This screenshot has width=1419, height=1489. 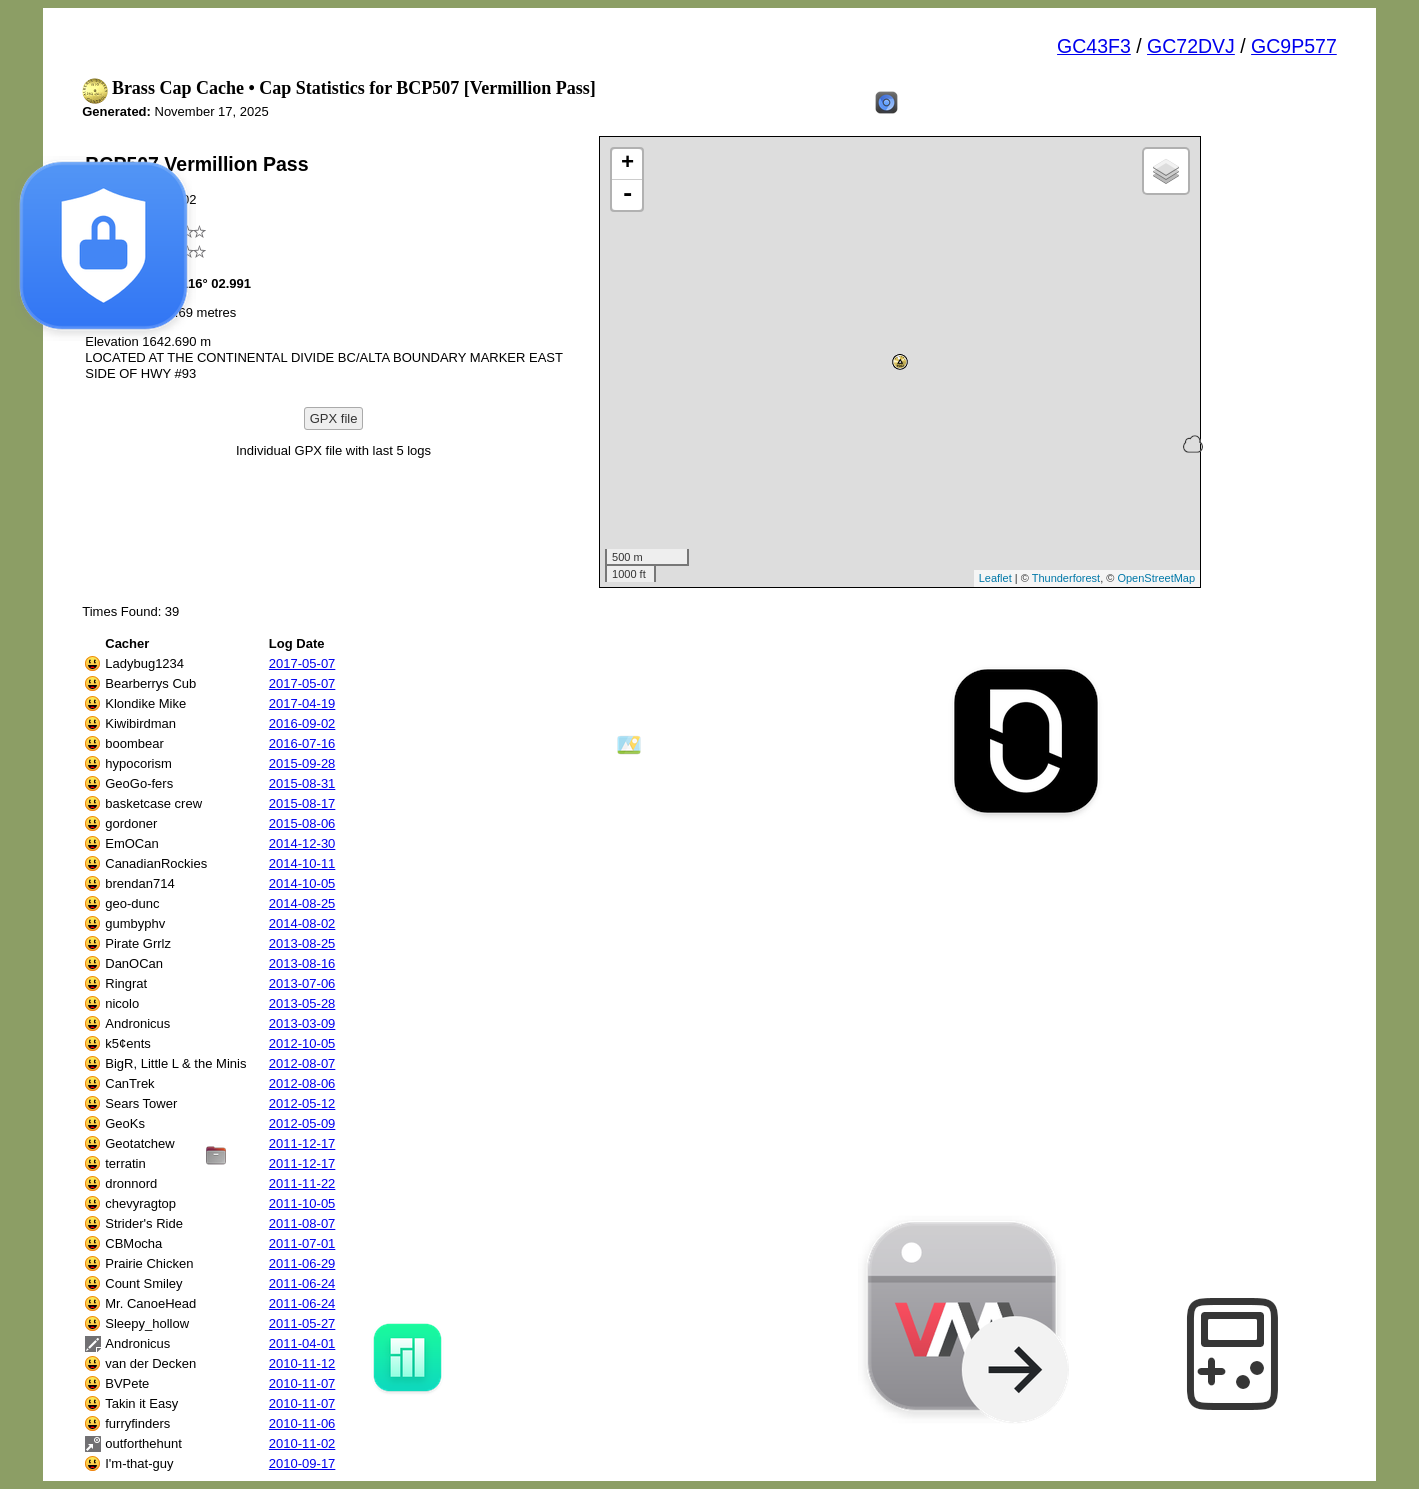 I want to click on configure virtual machine migration settings, so click(x=963, y=1319).